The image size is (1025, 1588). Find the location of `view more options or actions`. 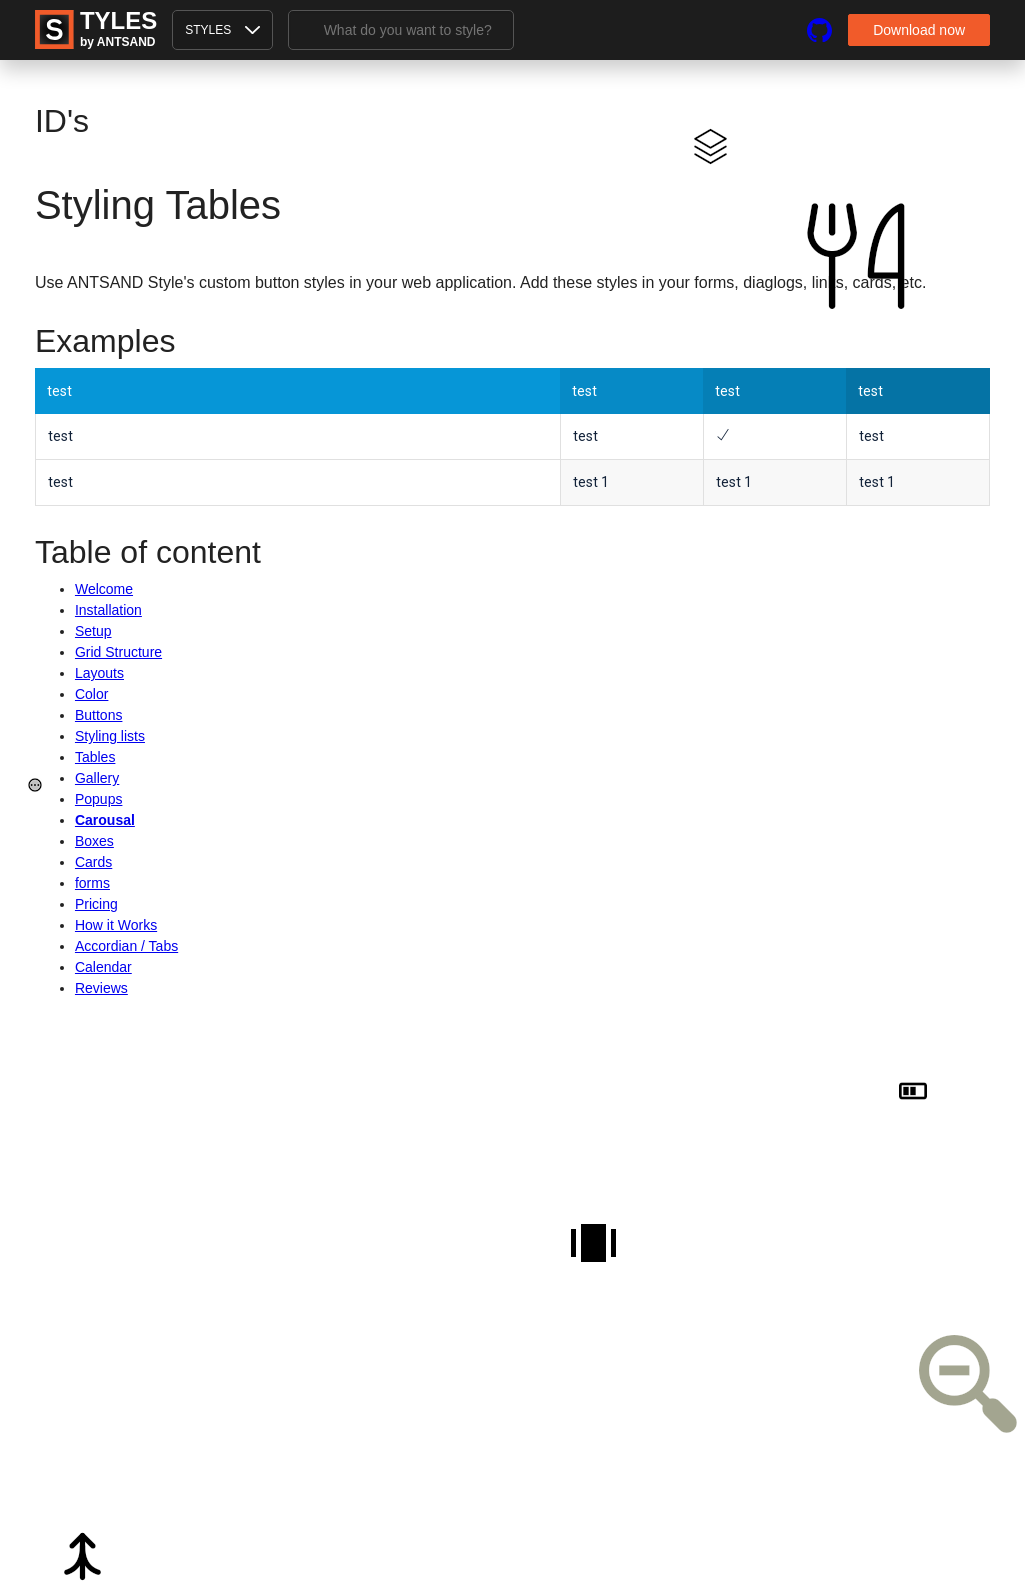

view more options or actions is located at coordinates (35, 785).